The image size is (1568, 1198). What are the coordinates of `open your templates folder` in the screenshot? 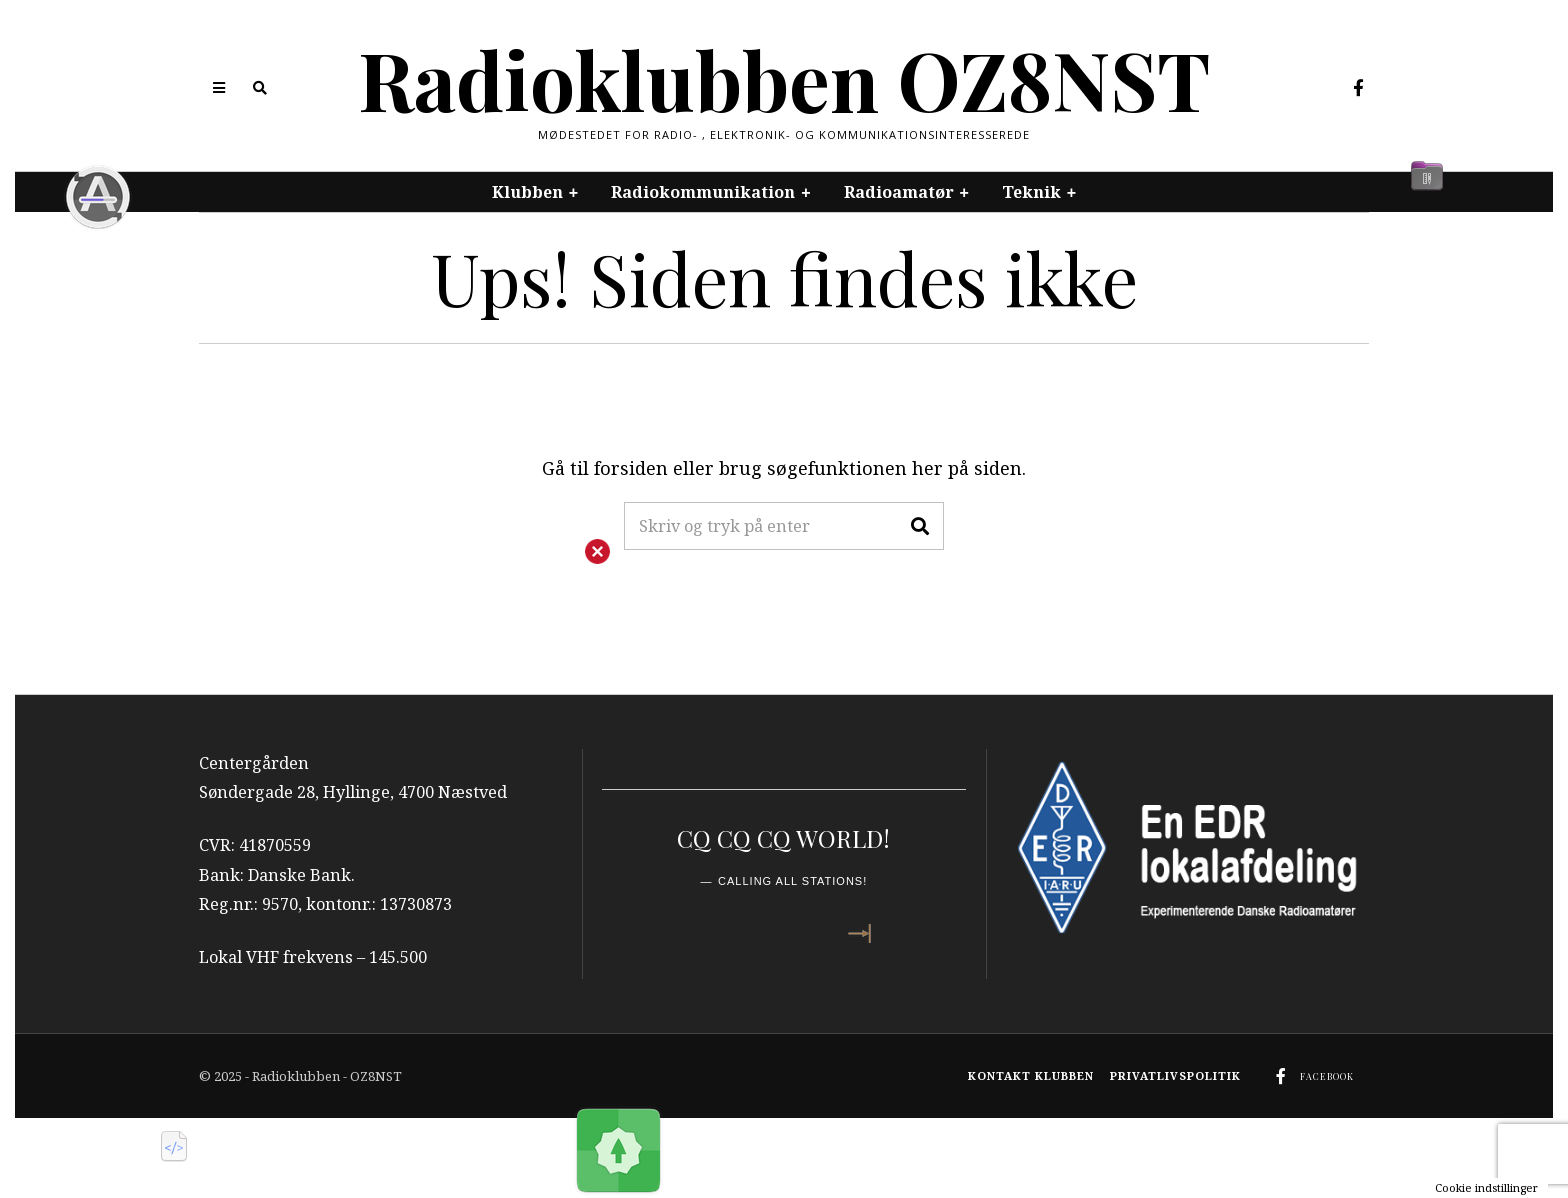 It's located at (1427, 175).